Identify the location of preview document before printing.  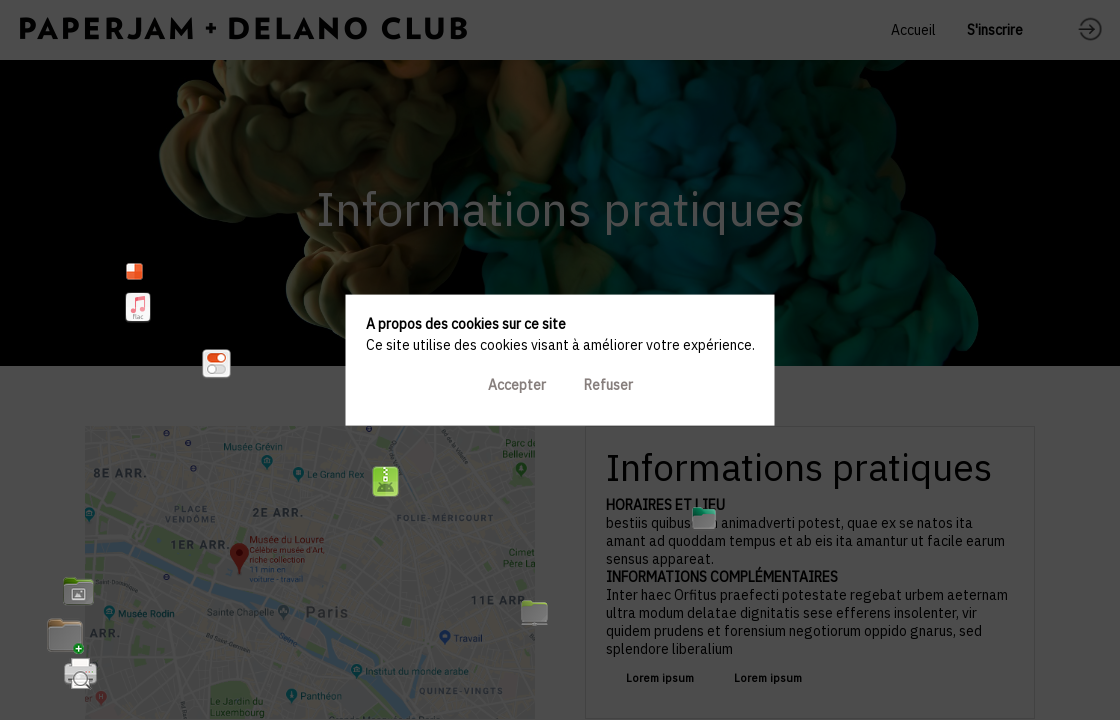
(80, 673).